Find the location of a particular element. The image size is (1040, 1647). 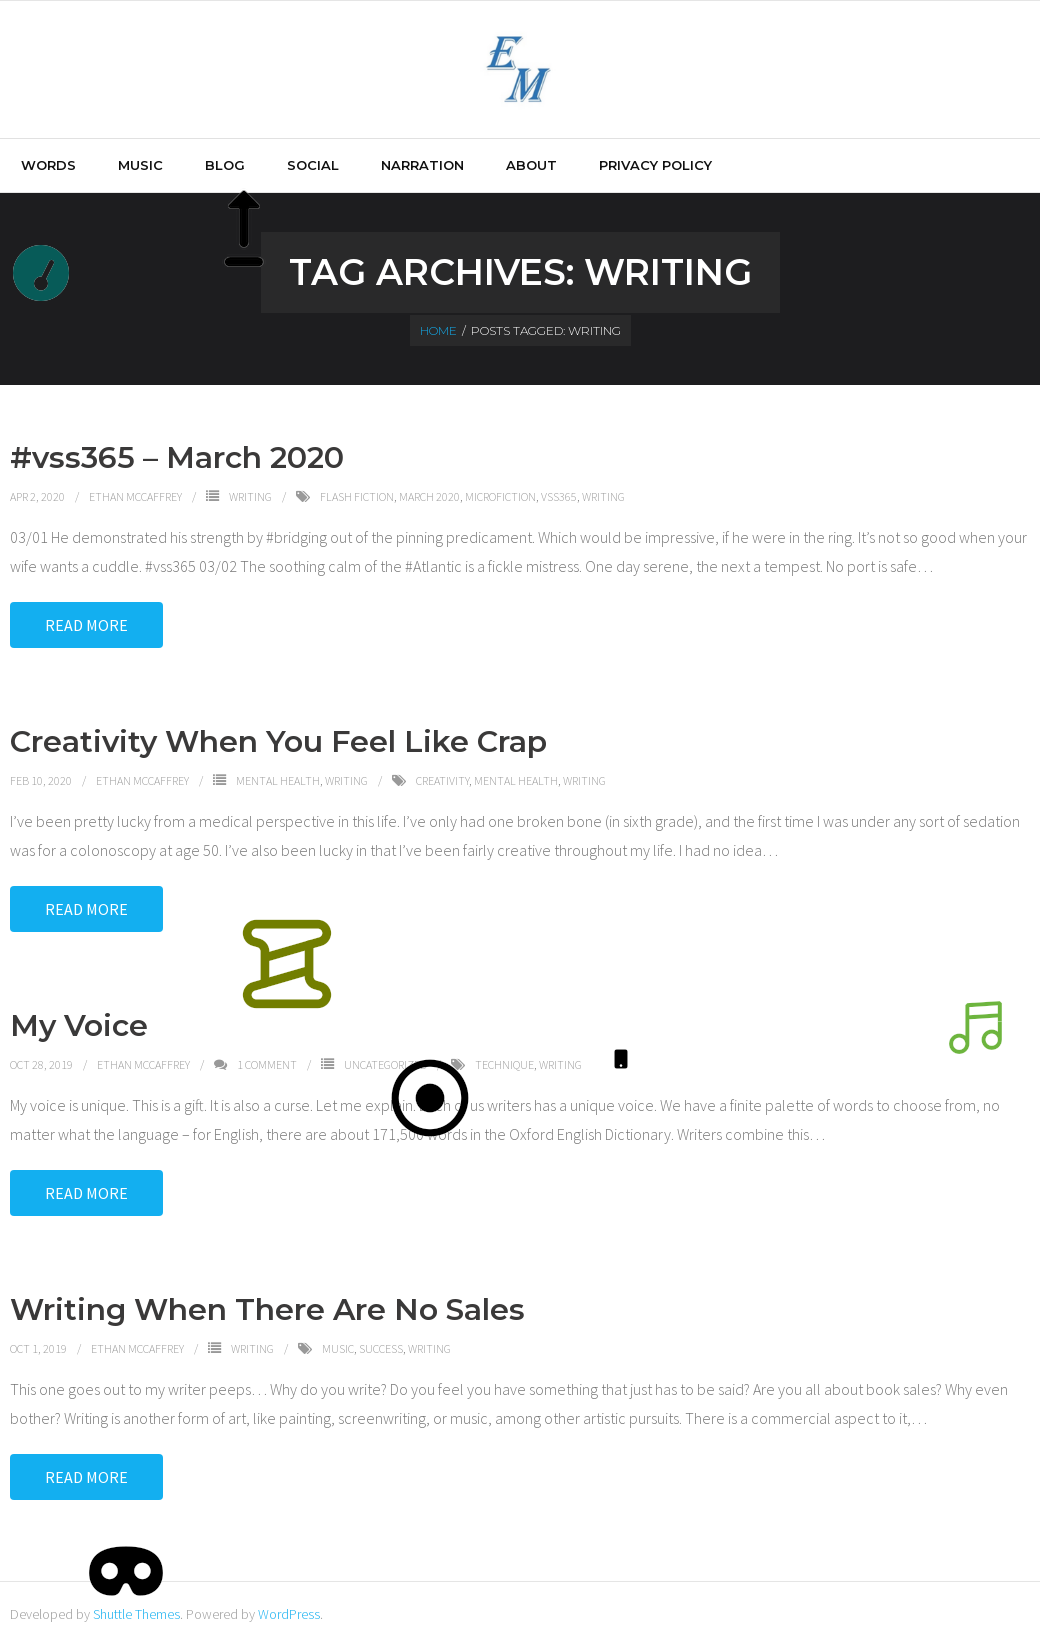

select this option (radio button) is located at coordinates (430, 1098).